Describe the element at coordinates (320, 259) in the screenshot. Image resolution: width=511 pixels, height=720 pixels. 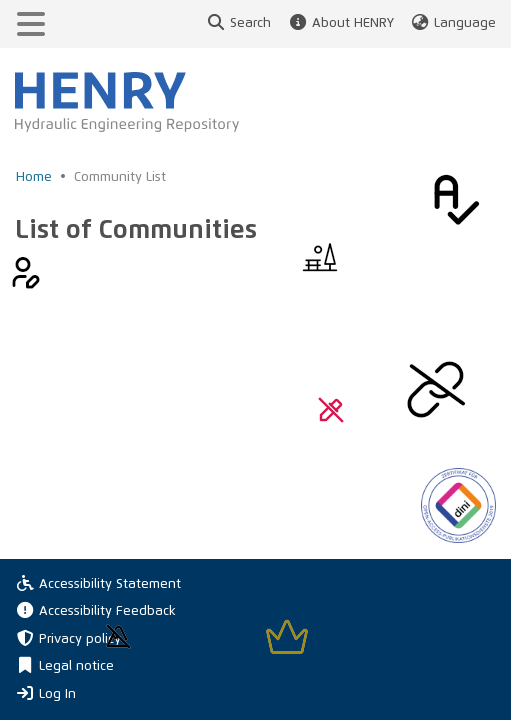
I see `view nearby parks` at that location.